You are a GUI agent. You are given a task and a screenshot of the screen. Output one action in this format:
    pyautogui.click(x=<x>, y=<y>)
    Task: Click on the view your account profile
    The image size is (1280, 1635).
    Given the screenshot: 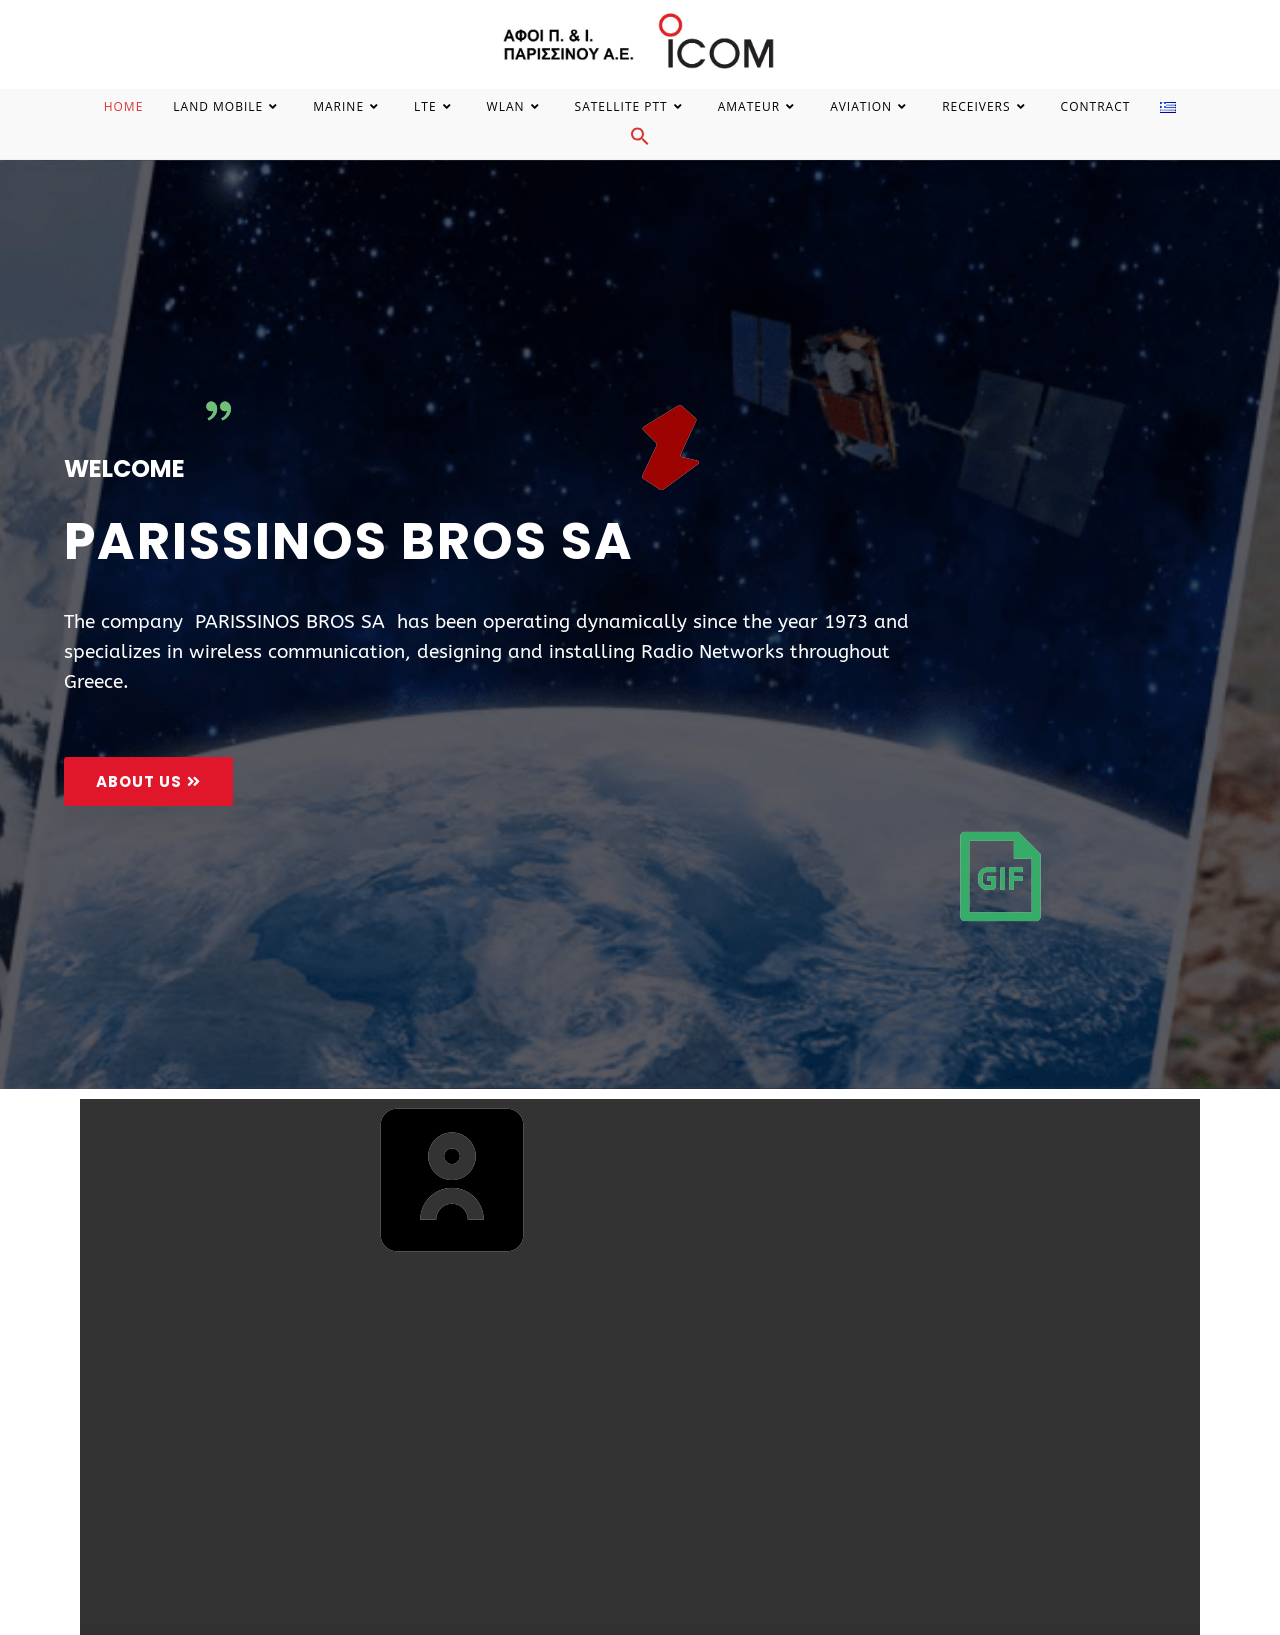 What is the action you would take?
    pyautogui.click(x=452, y=1180)
    